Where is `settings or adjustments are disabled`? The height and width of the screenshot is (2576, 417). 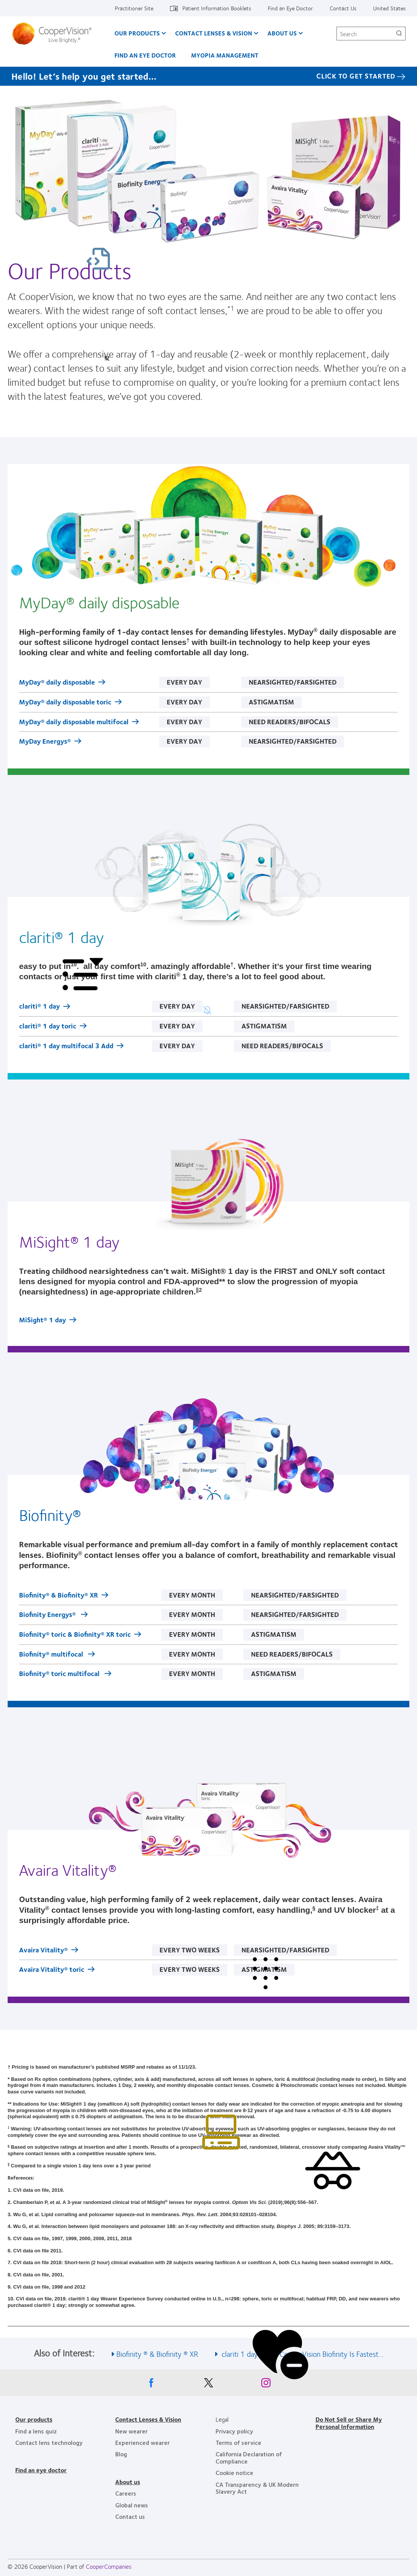
settings or adjustments are disabled is located at coordinates (107, 358).